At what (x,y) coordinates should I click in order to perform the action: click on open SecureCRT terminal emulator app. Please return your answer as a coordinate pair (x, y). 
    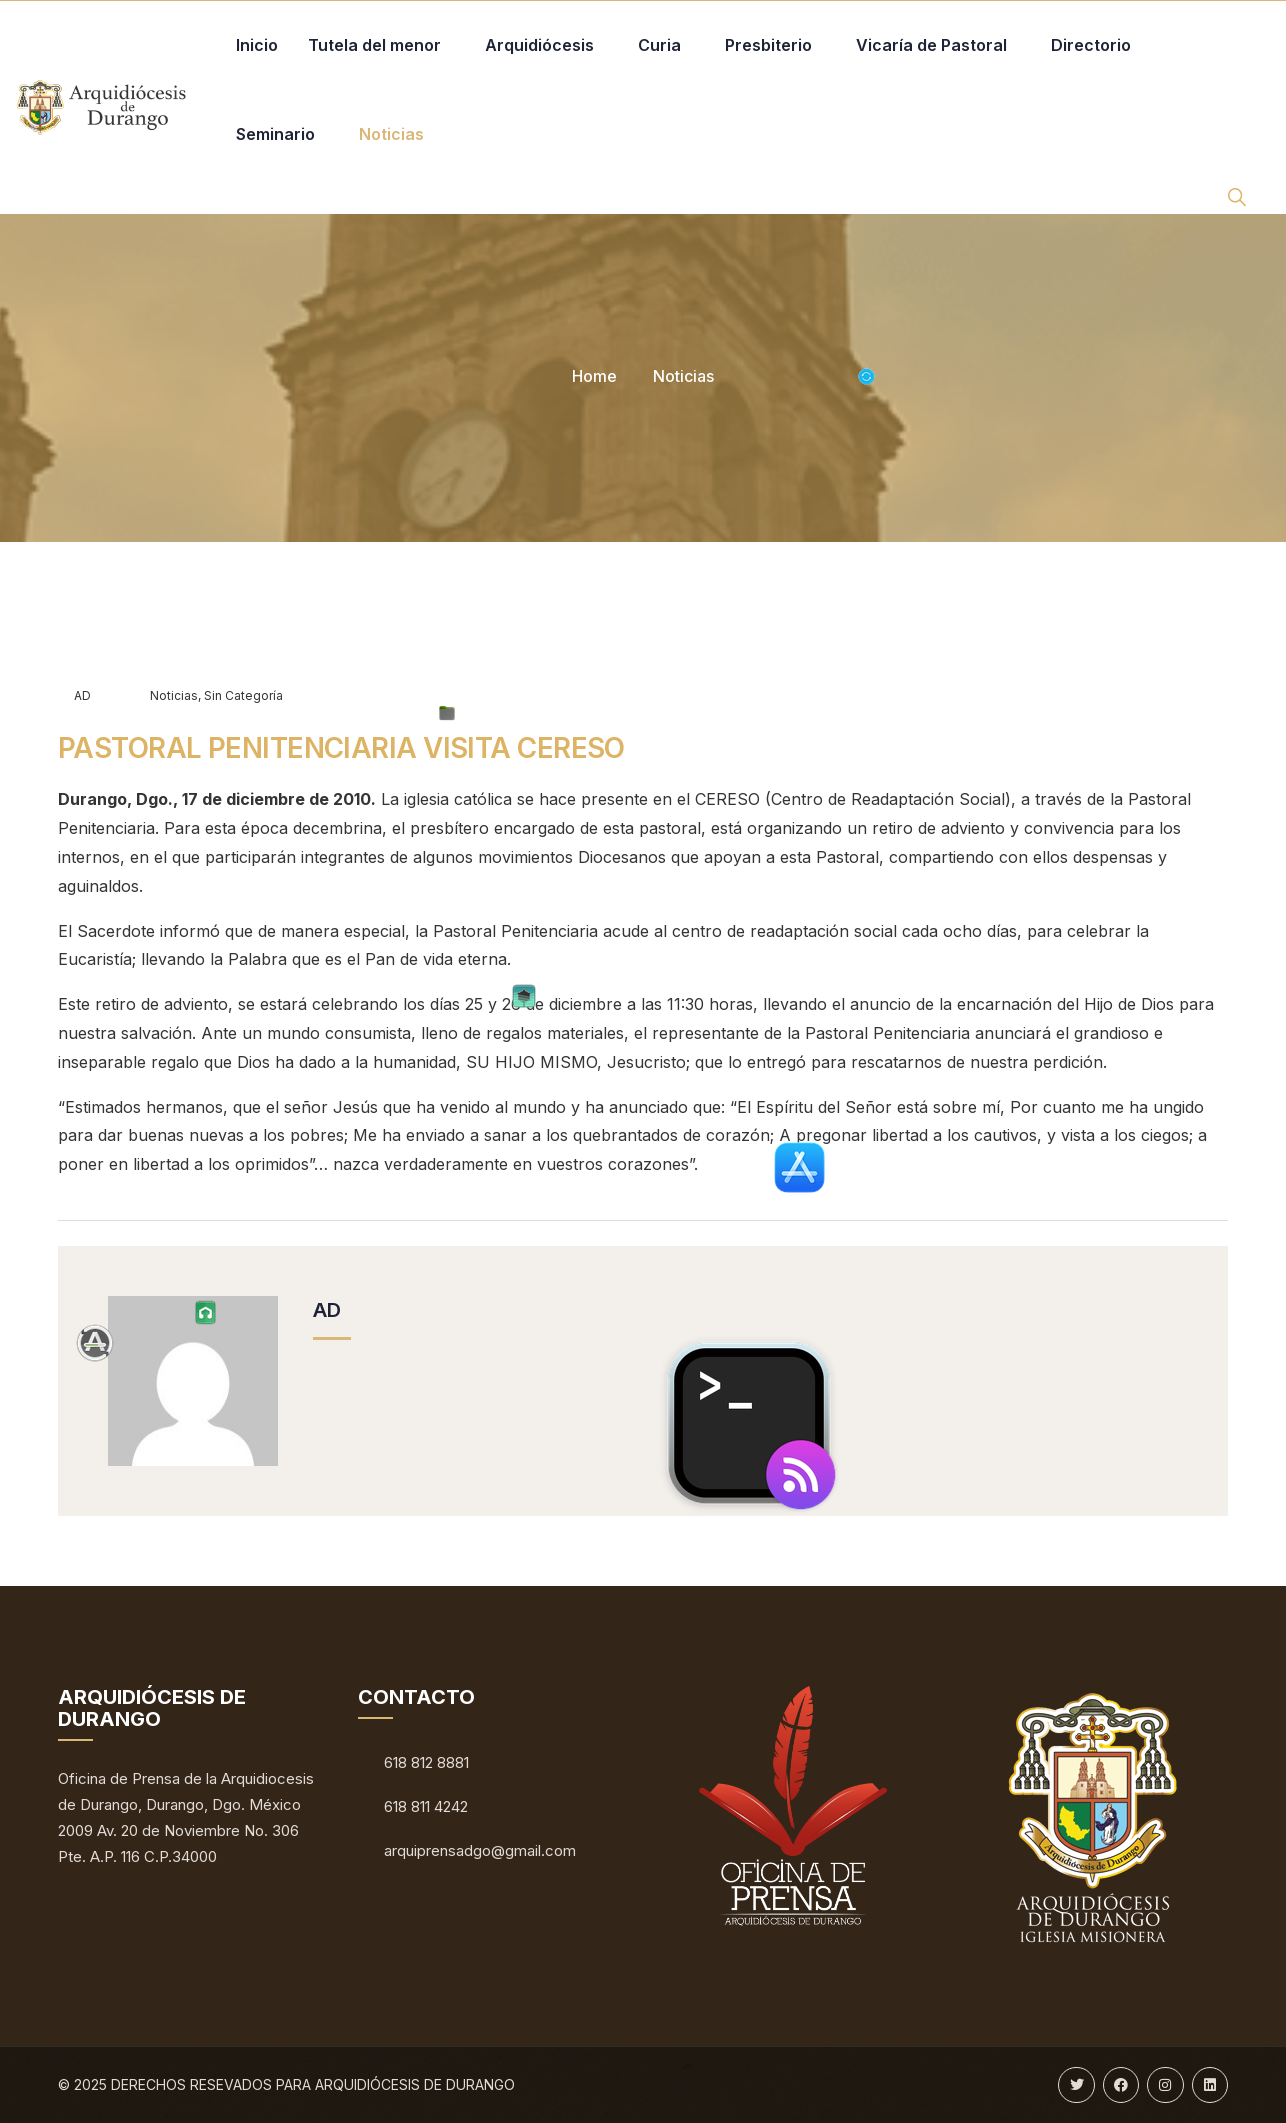
    Looking at the image, I should click on (749, 1423).